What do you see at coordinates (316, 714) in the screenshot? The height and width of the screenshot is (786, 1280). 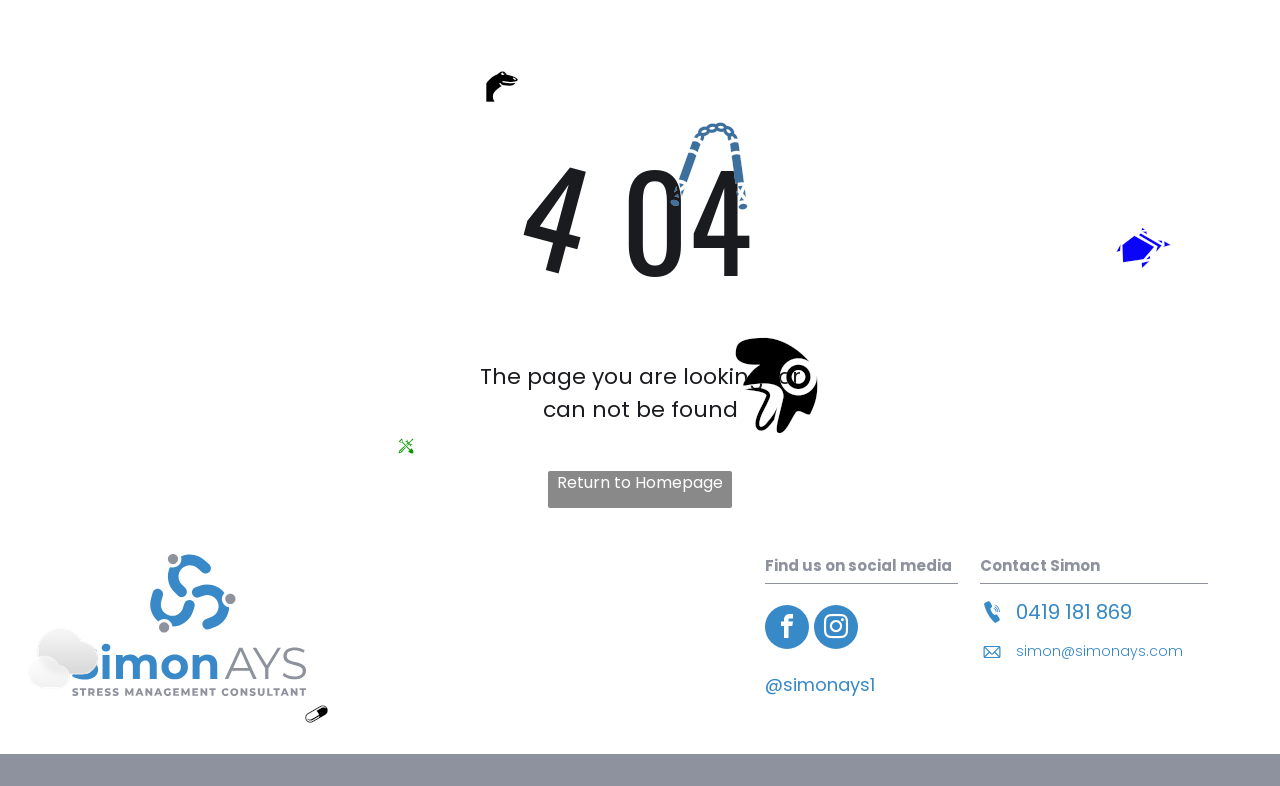 I see `access medication reminders or health tracking` at bounding box center [316, 714].